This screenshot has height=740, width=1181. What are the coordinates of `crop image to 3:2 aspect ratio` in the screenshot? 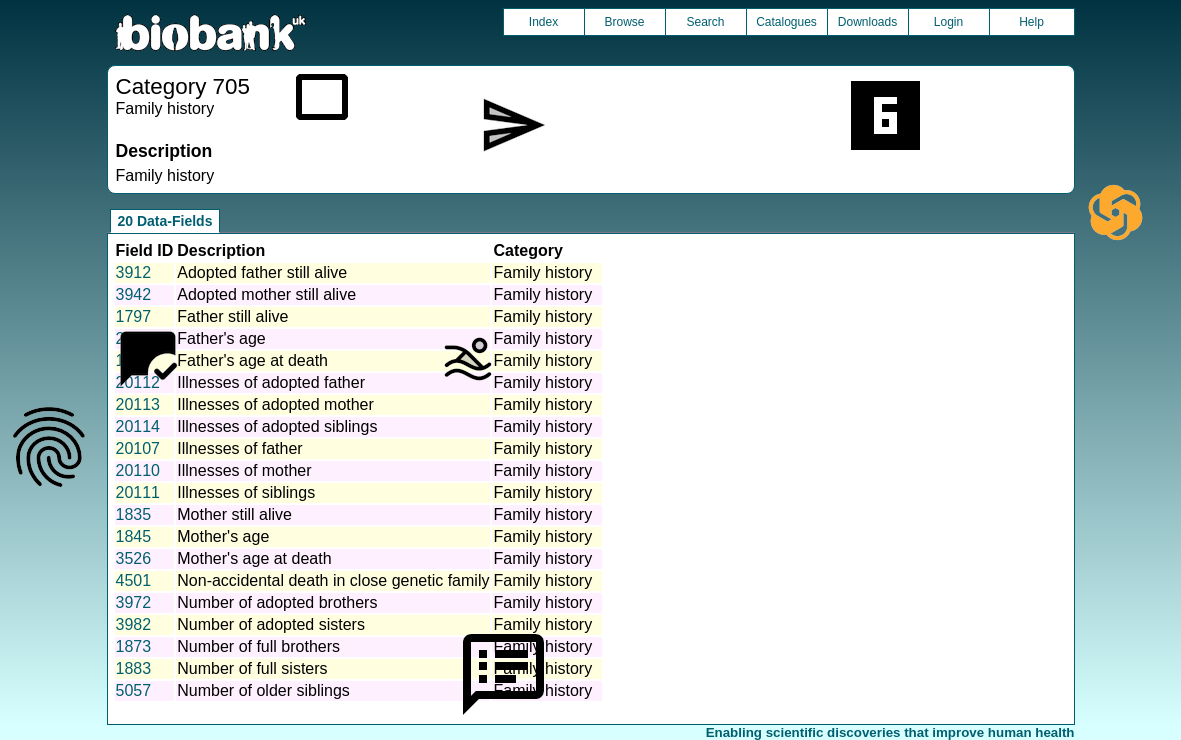 It's located at (322, 97).